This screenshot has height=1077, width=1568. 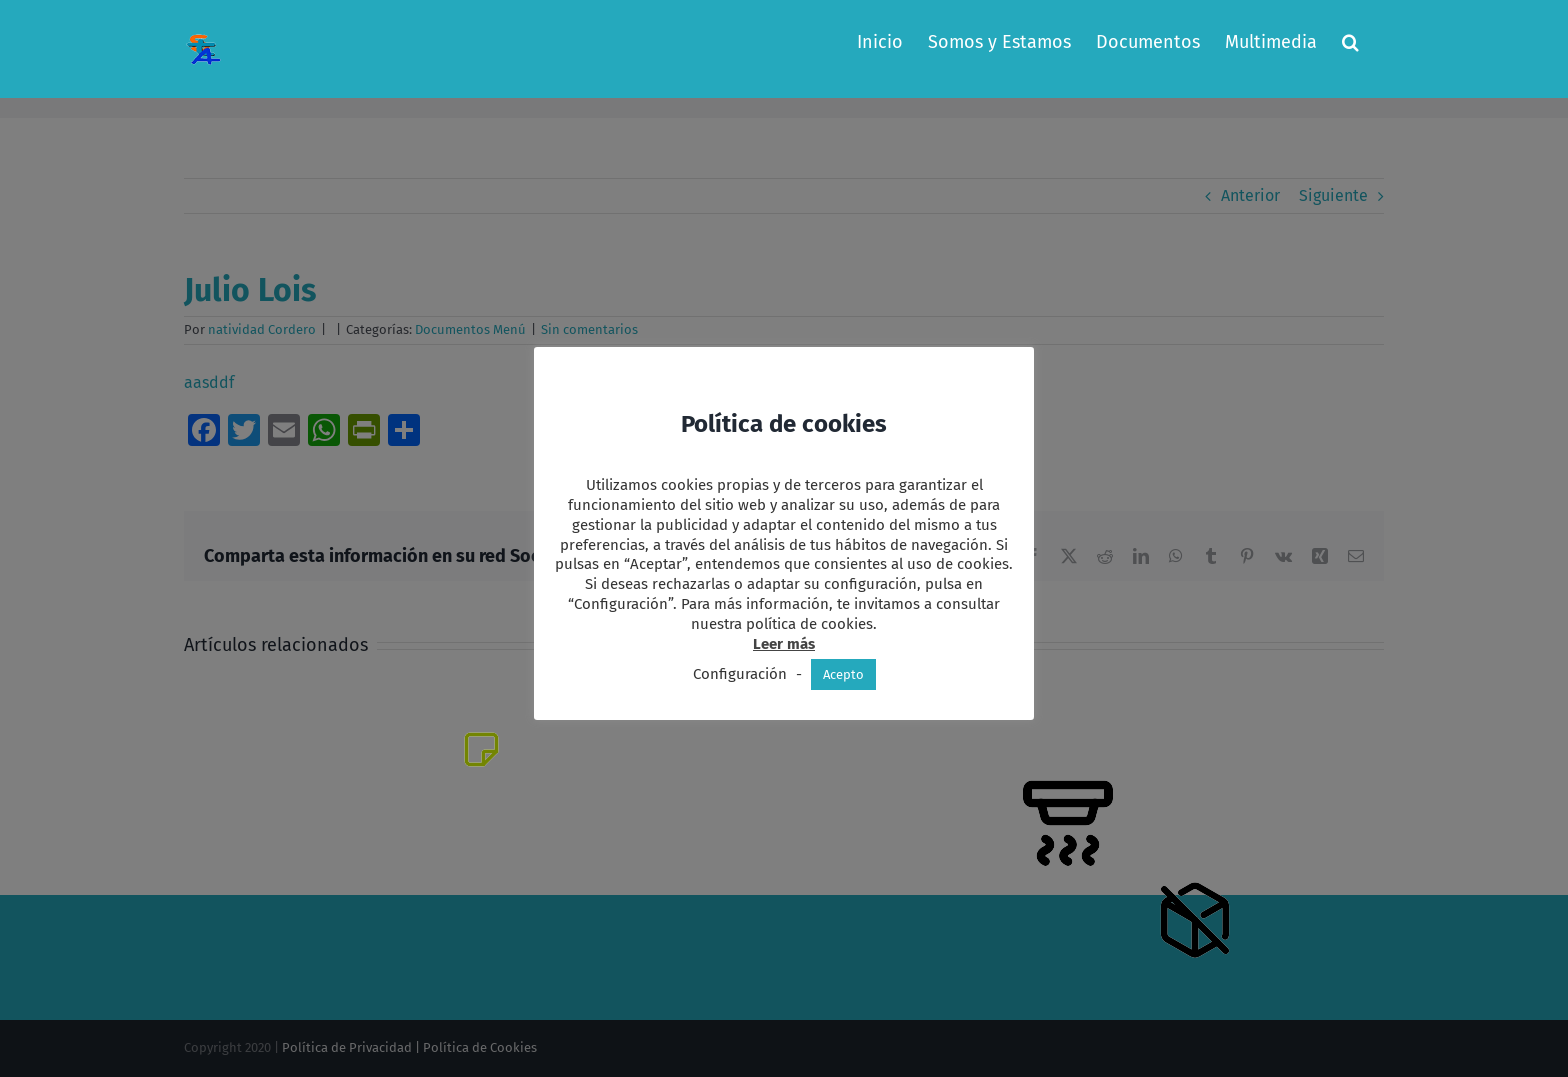 I want to click on create a new note, so click(x=481, y=749).